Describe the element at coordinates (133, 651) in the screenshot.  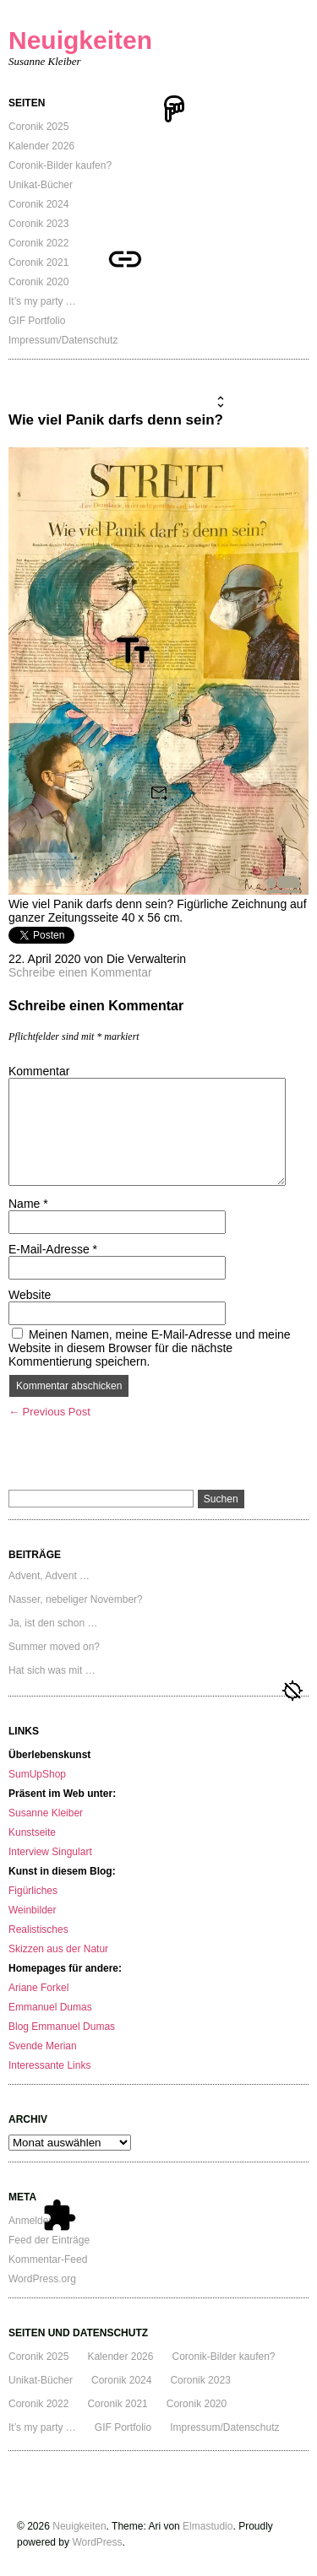
I see `adjust text formatting options` at that location.